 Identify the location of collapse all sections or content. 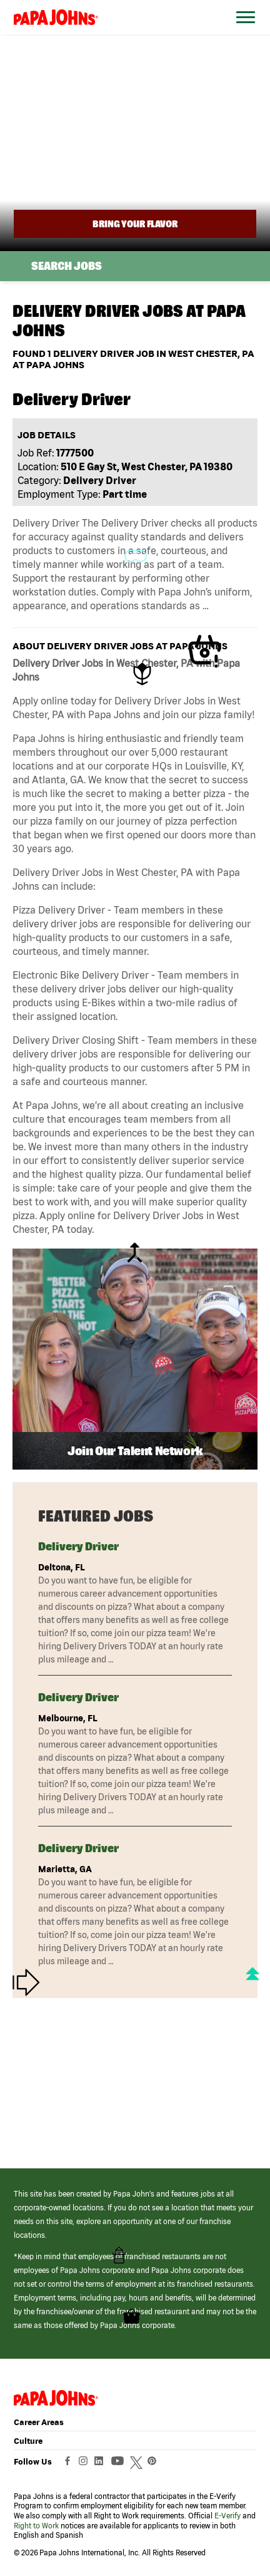
(252, 1974).